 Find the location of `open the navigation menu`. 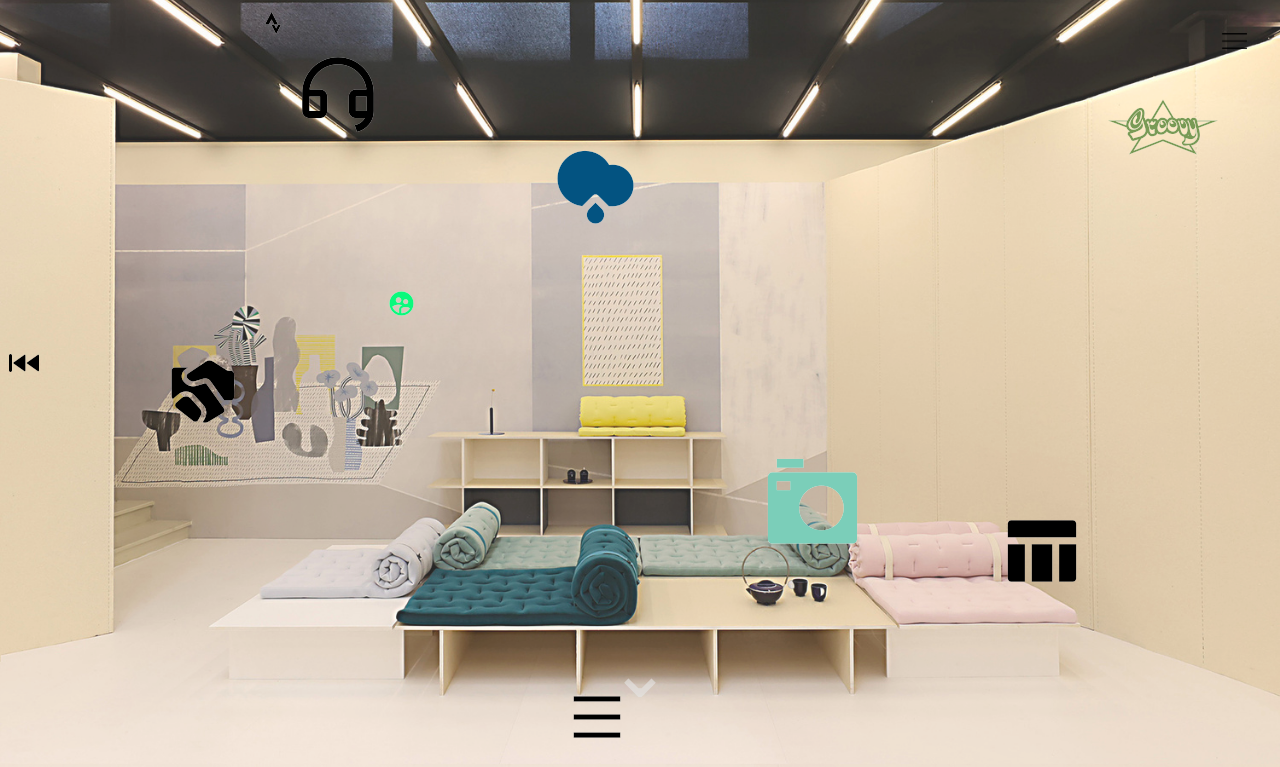

open the navigation menu is located at coordinates (597, 717).